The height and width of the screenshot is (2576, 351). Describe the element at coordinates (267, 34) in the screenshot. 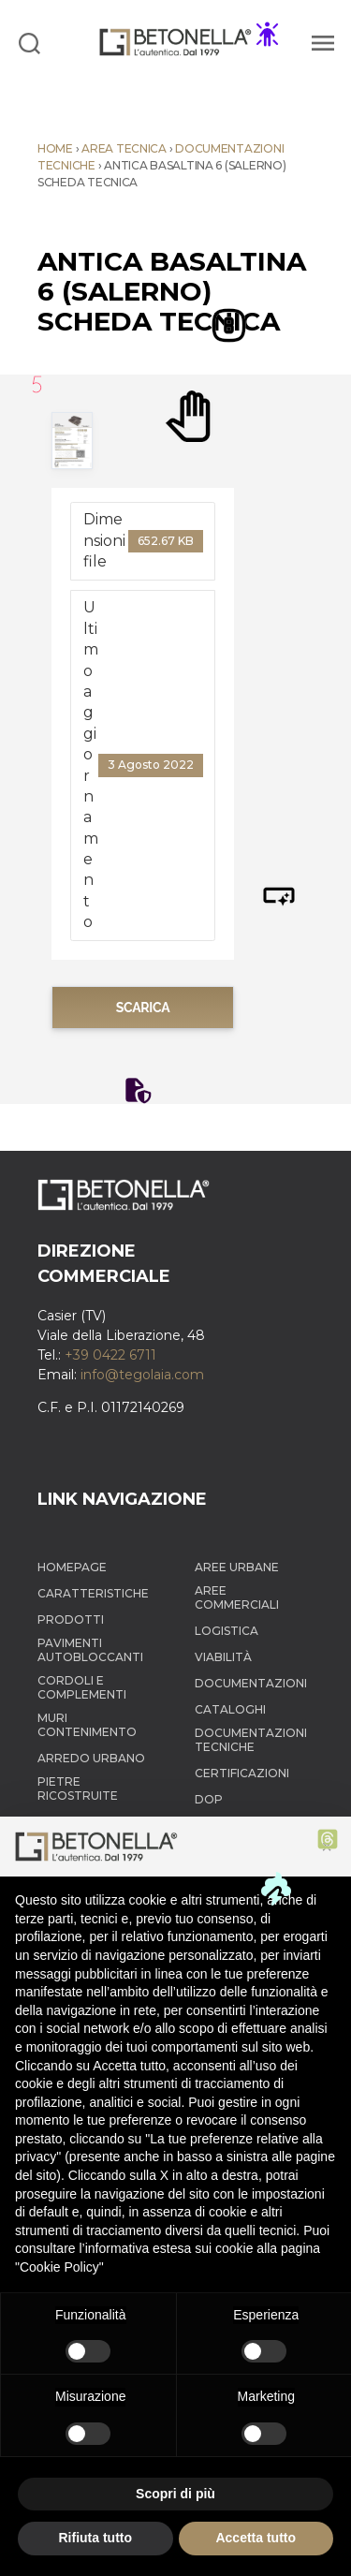

I see `view user presence or active status` at that location.